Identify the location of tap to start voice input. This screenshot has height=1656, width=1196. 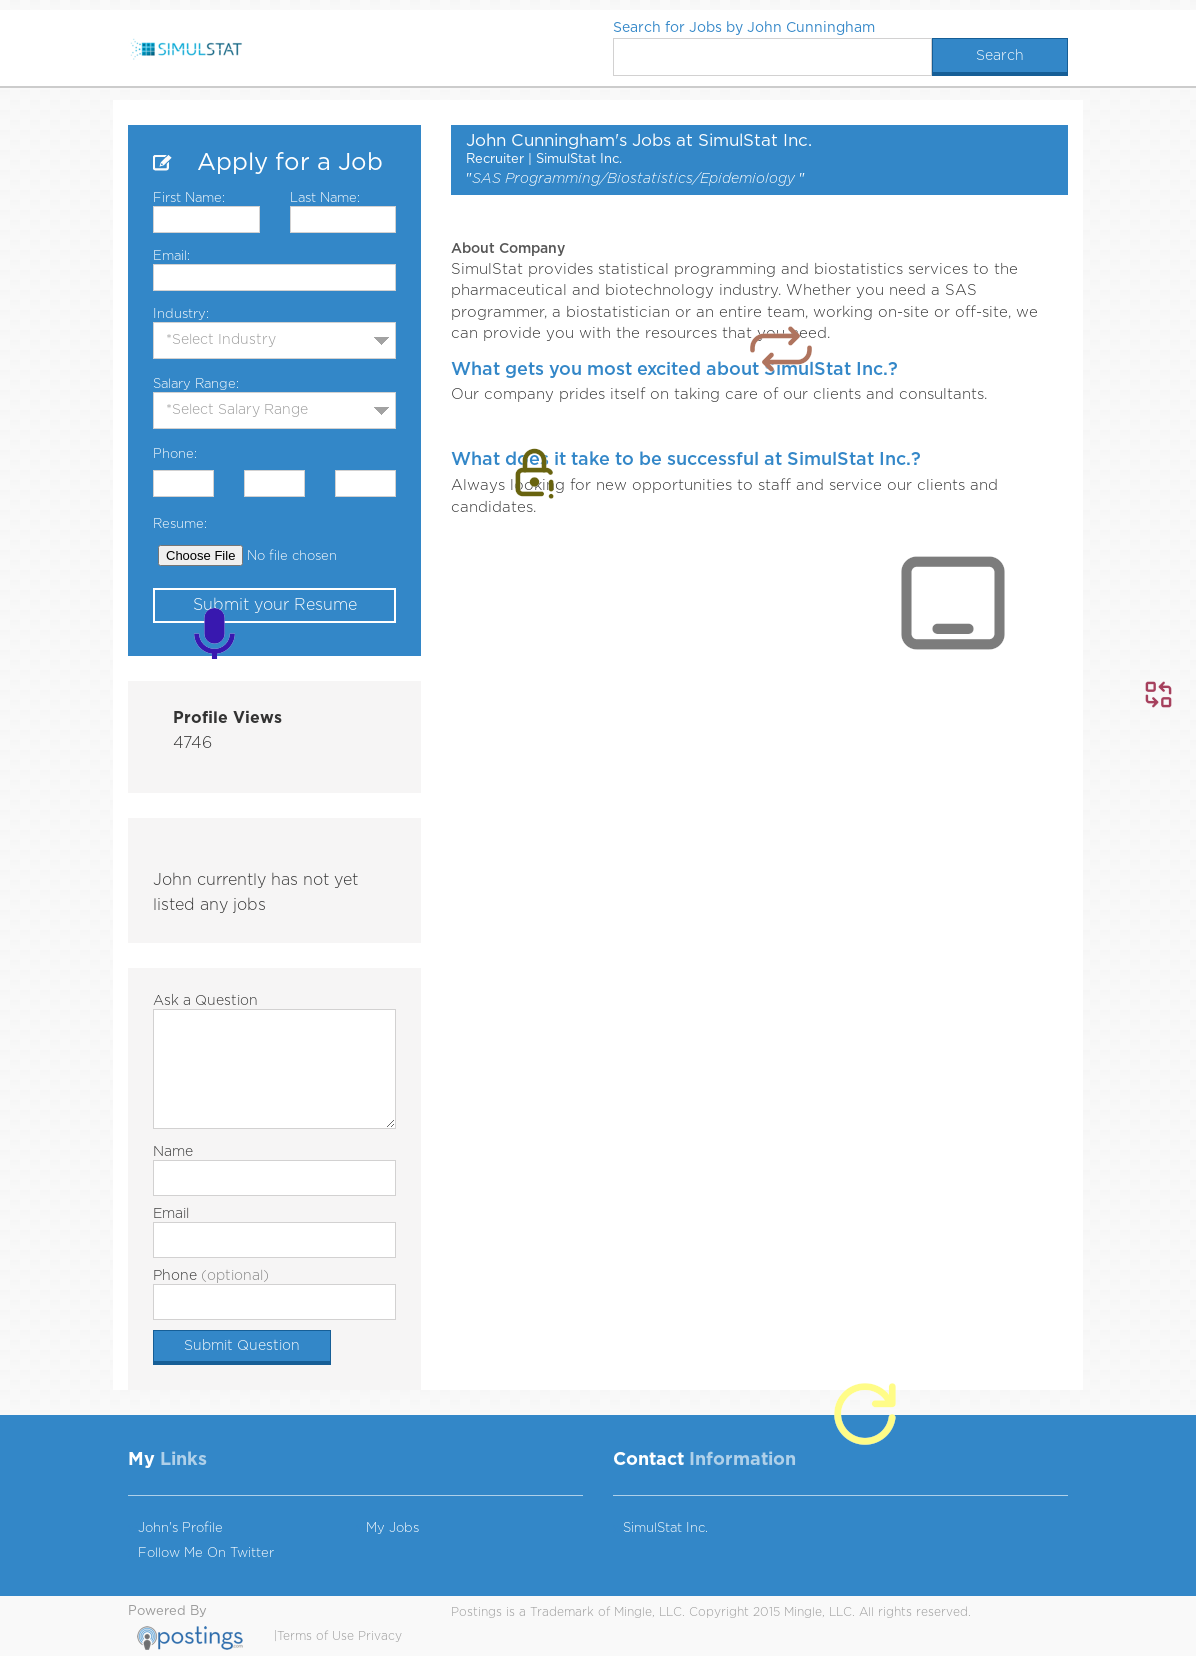
(214, 633).